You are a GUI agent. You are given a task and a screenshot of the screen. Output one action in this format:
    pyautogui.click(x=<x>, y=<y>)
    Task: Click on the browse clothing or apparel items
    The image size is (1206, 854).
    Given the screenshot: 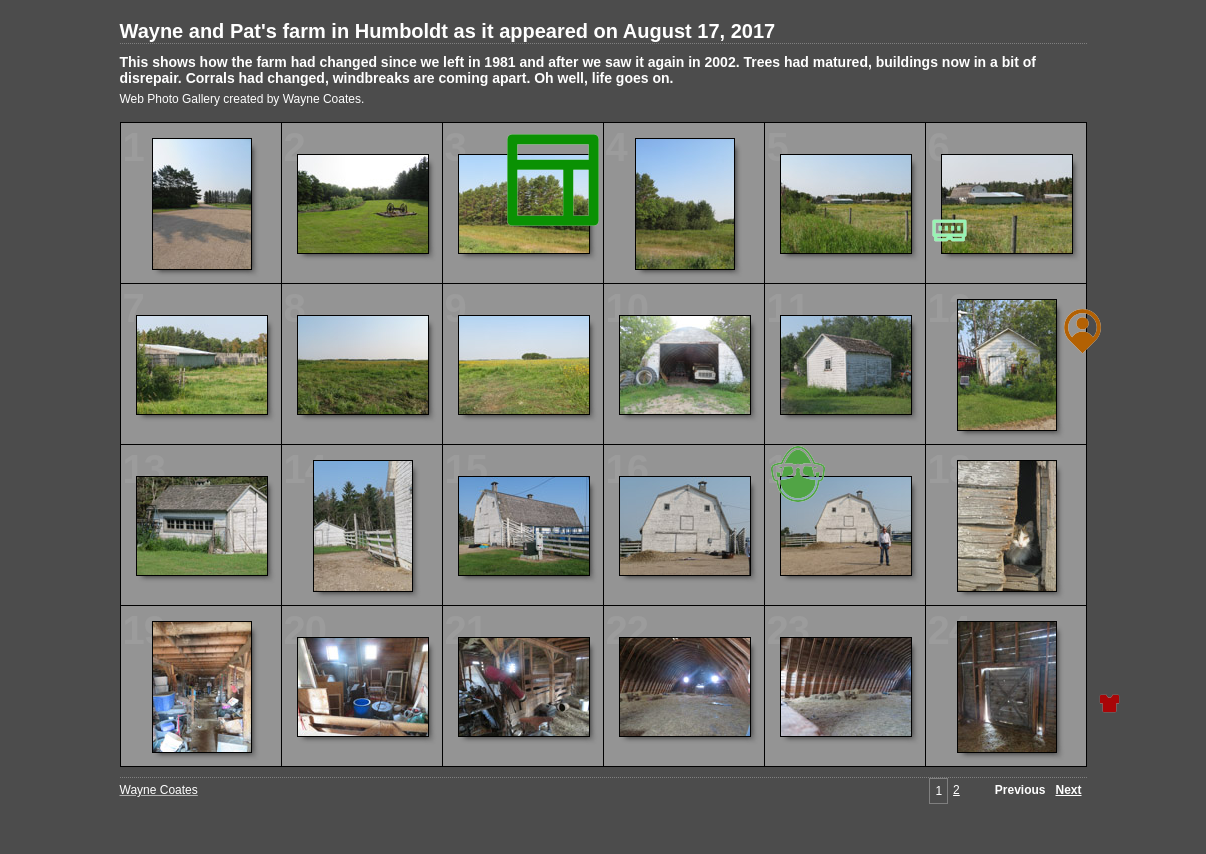 What is the action you would take?
    pyautogui.click(x=1109, y=703)
    